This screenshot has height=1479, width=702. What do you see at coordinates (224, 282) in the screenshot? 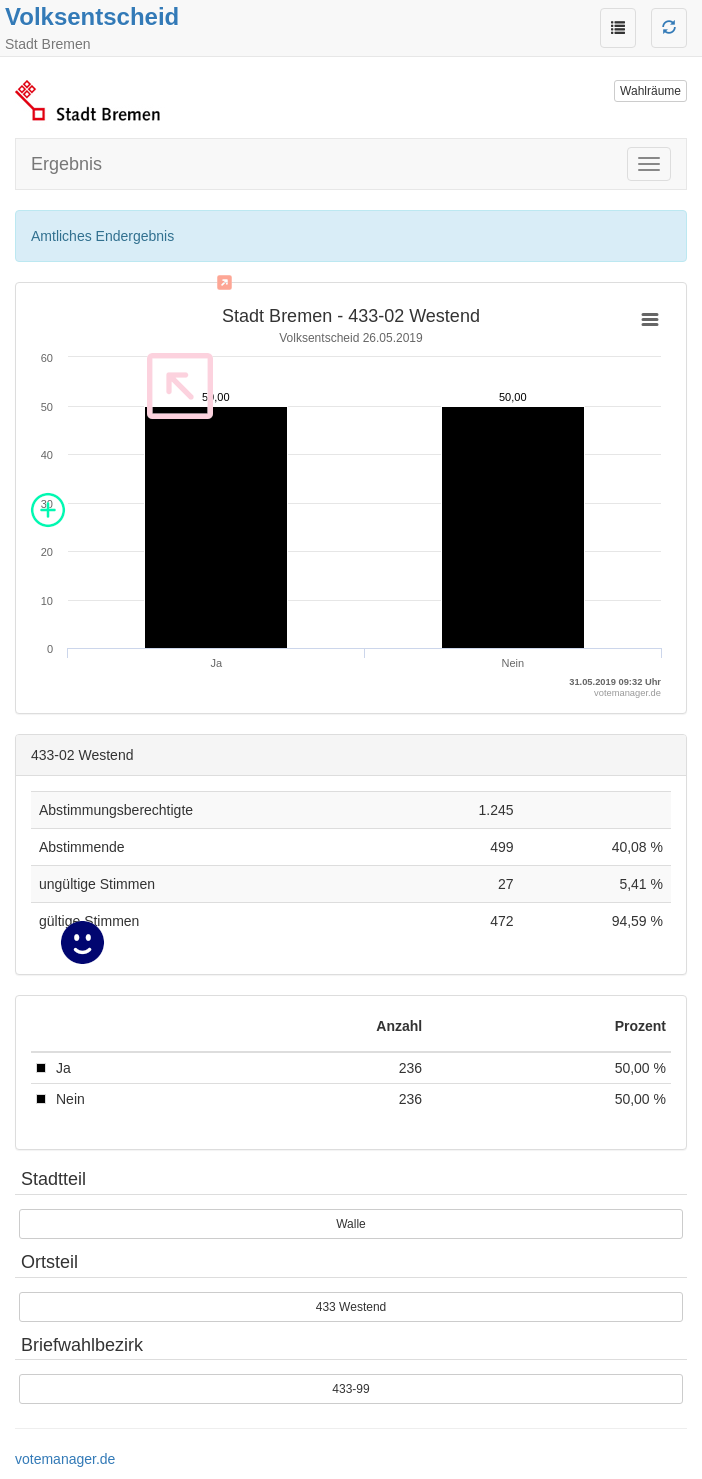
I see `open link in a new window or tab` at bounding box center [224, 282].